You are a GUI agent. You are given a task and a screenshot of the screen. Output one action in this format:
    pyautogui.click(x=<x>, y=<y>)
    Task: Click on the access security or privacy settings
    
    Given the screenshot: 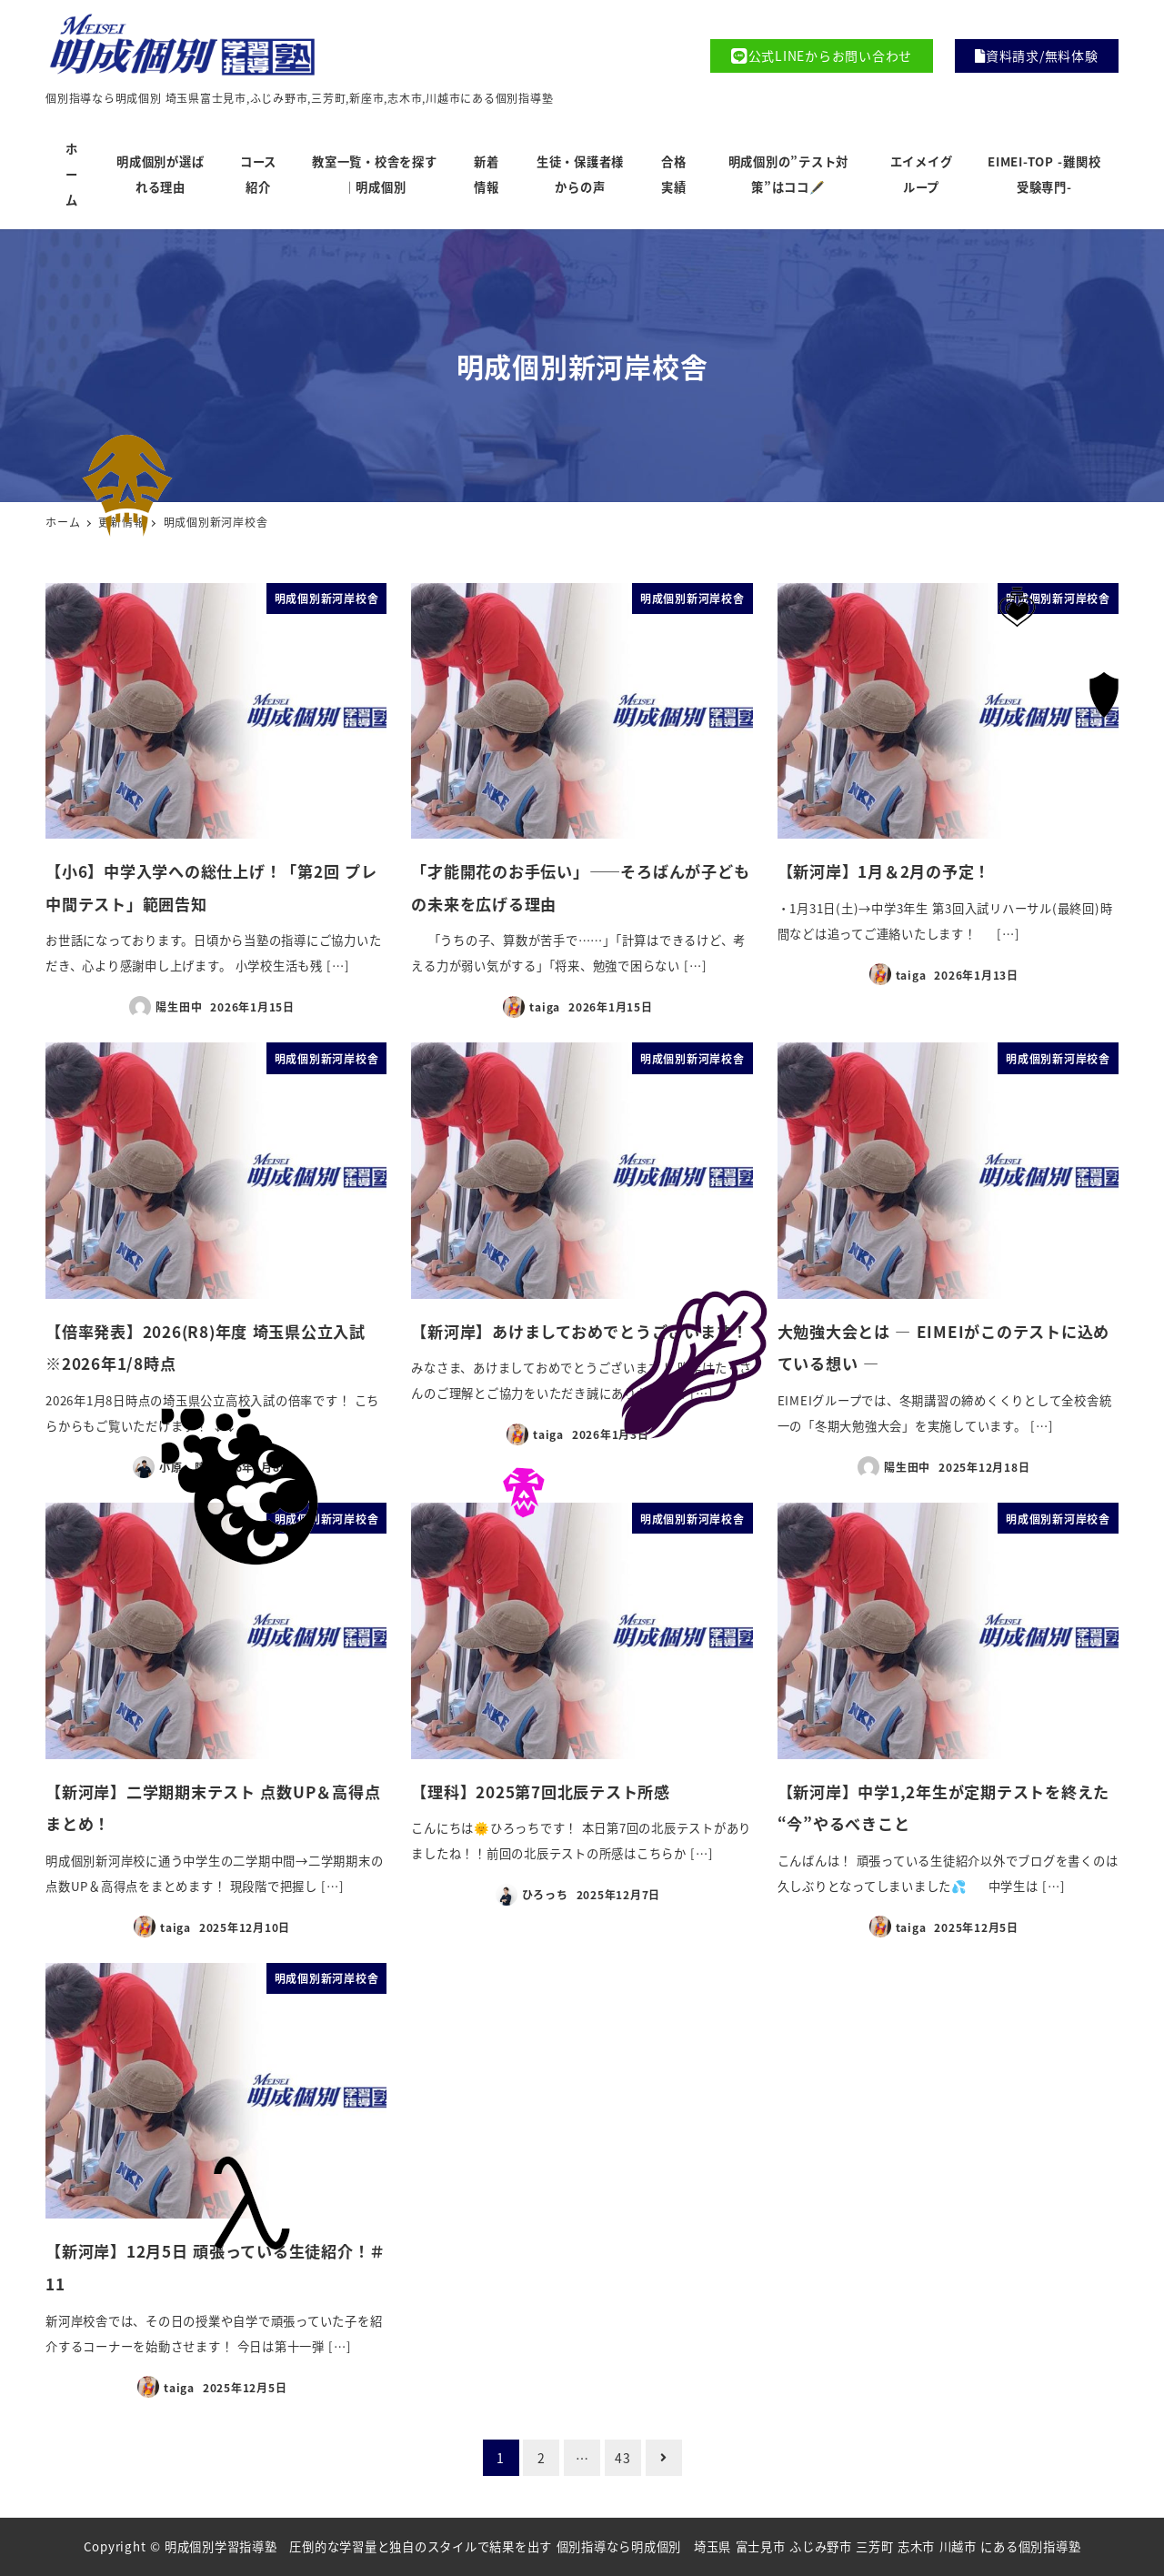 What is the action you would take?
    pyautogui.click(x=1104, y=695)
    